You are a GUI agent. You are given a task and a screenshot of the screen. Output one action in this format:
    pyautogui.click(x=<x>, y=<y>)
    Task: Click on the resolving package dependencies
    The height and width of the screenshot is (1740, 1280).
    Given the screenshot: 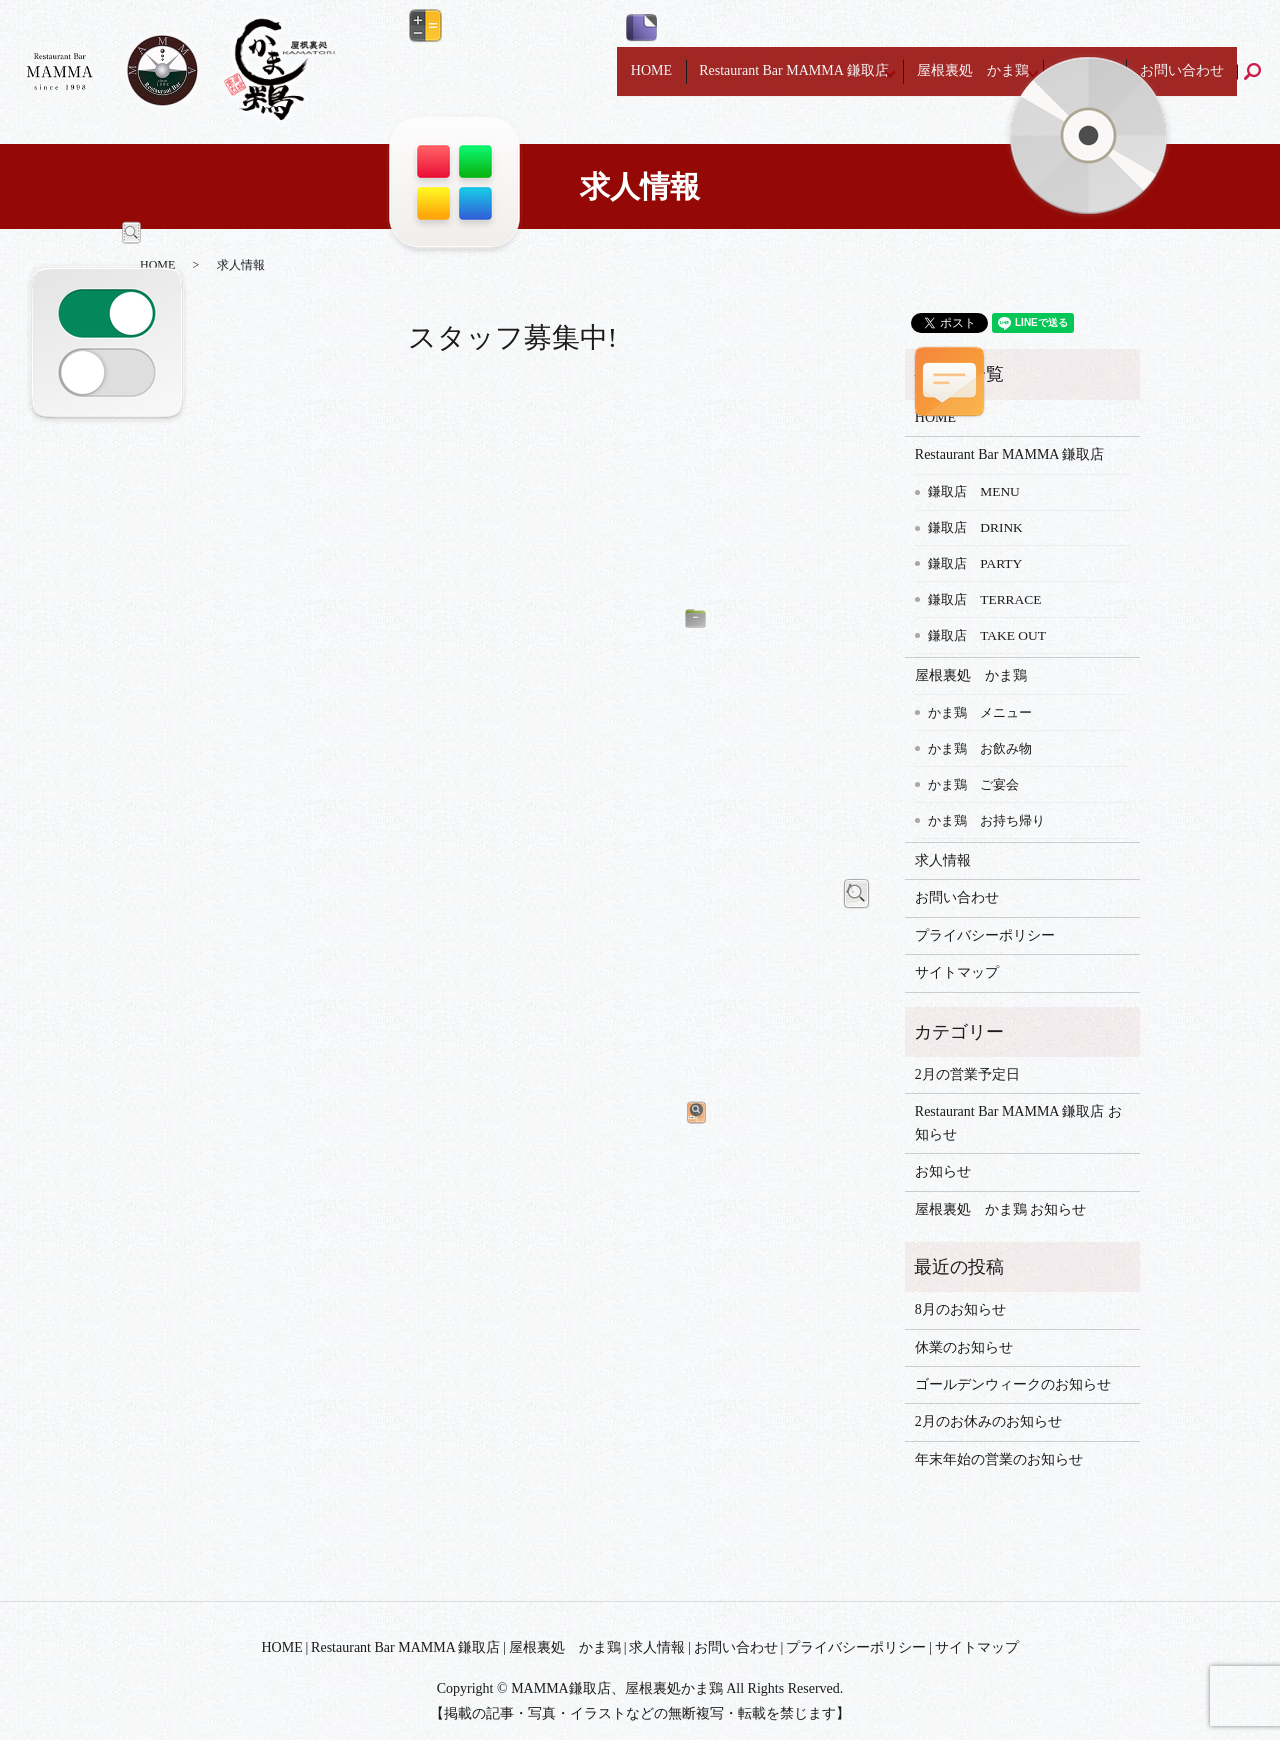 What is the action you would take?
    pyautogui.click(x=696, y=1112)
    